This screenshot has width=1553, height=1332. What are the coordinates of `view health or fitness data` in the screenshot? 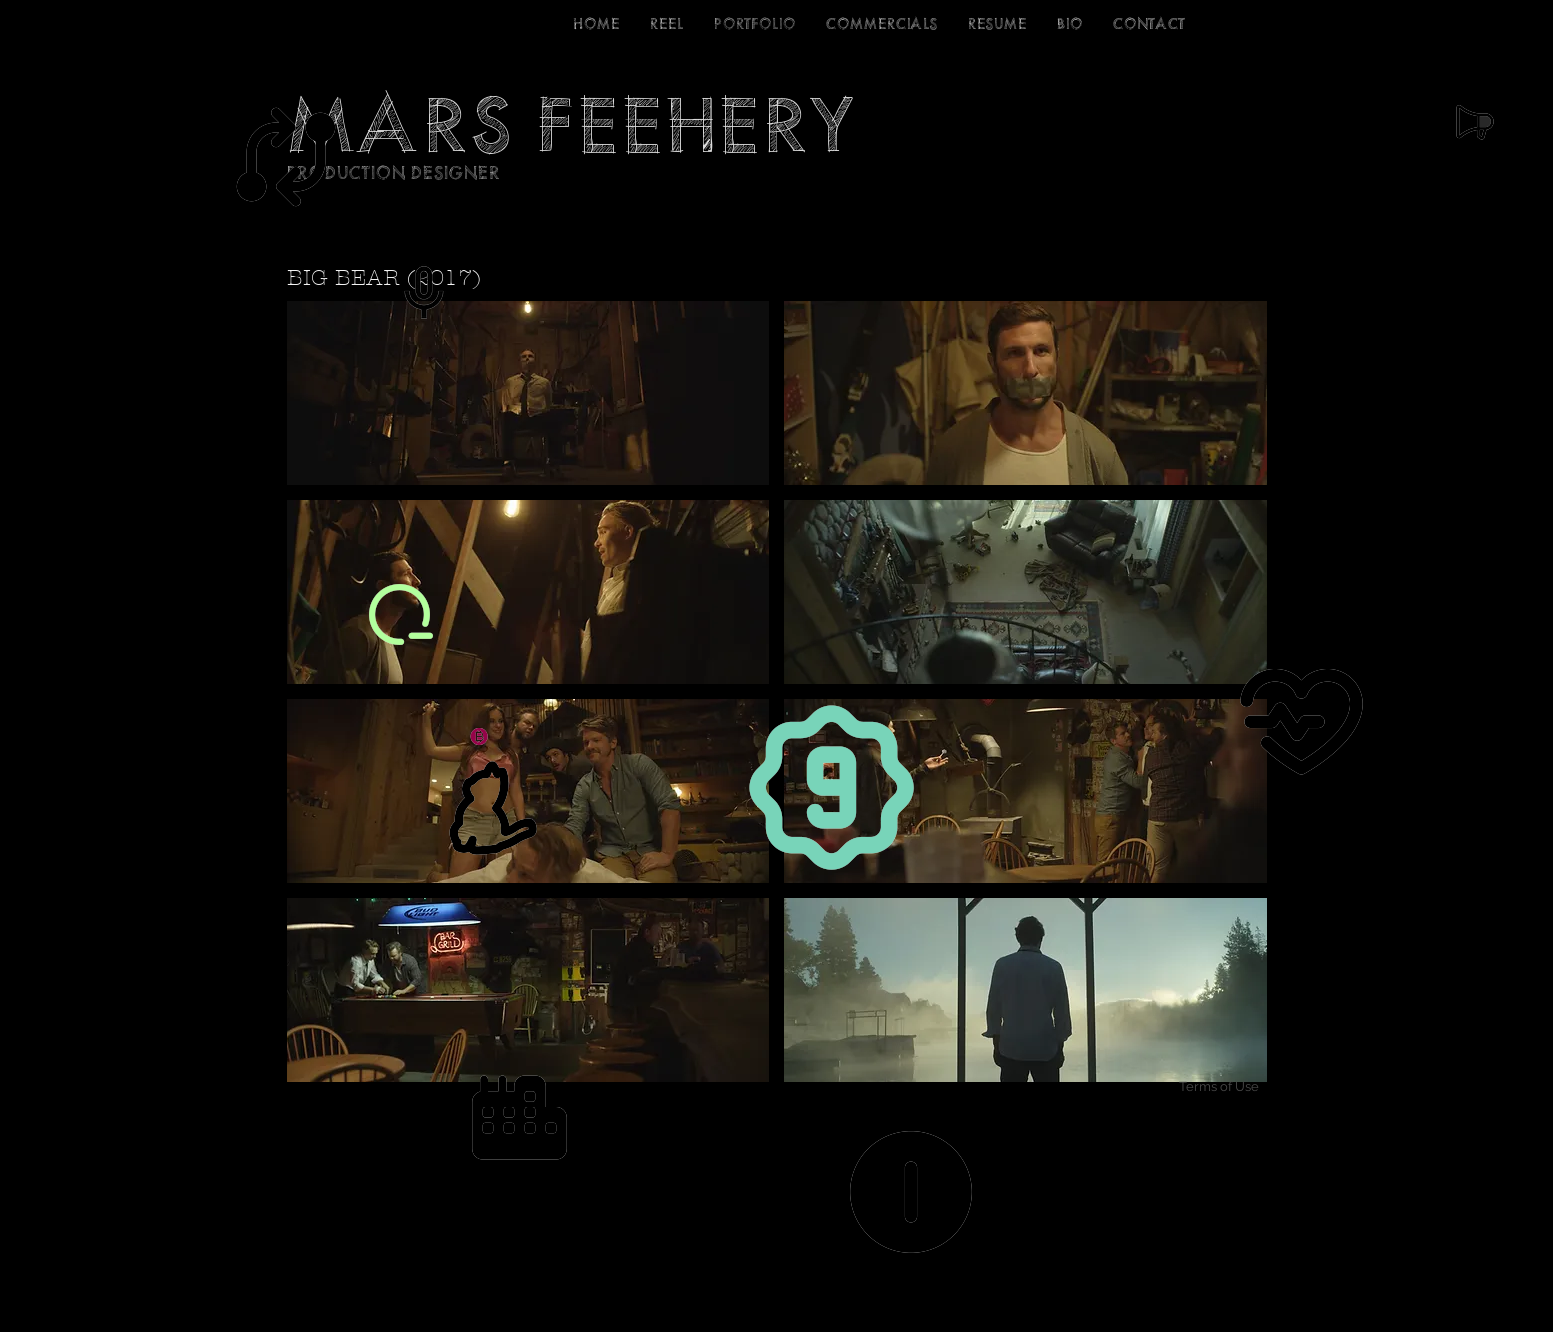 It's located at (1301, 717).